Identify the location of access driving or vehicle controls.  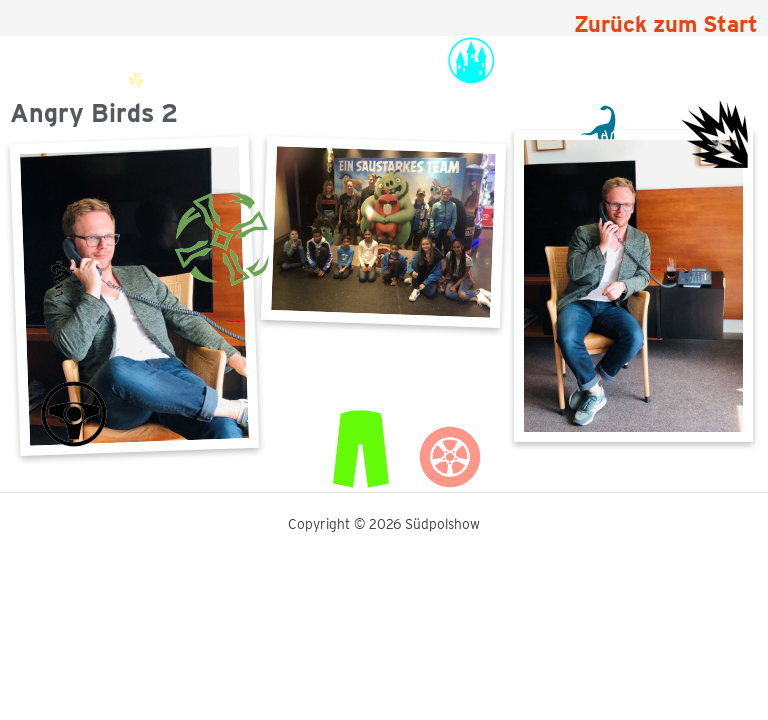
(74, 414).